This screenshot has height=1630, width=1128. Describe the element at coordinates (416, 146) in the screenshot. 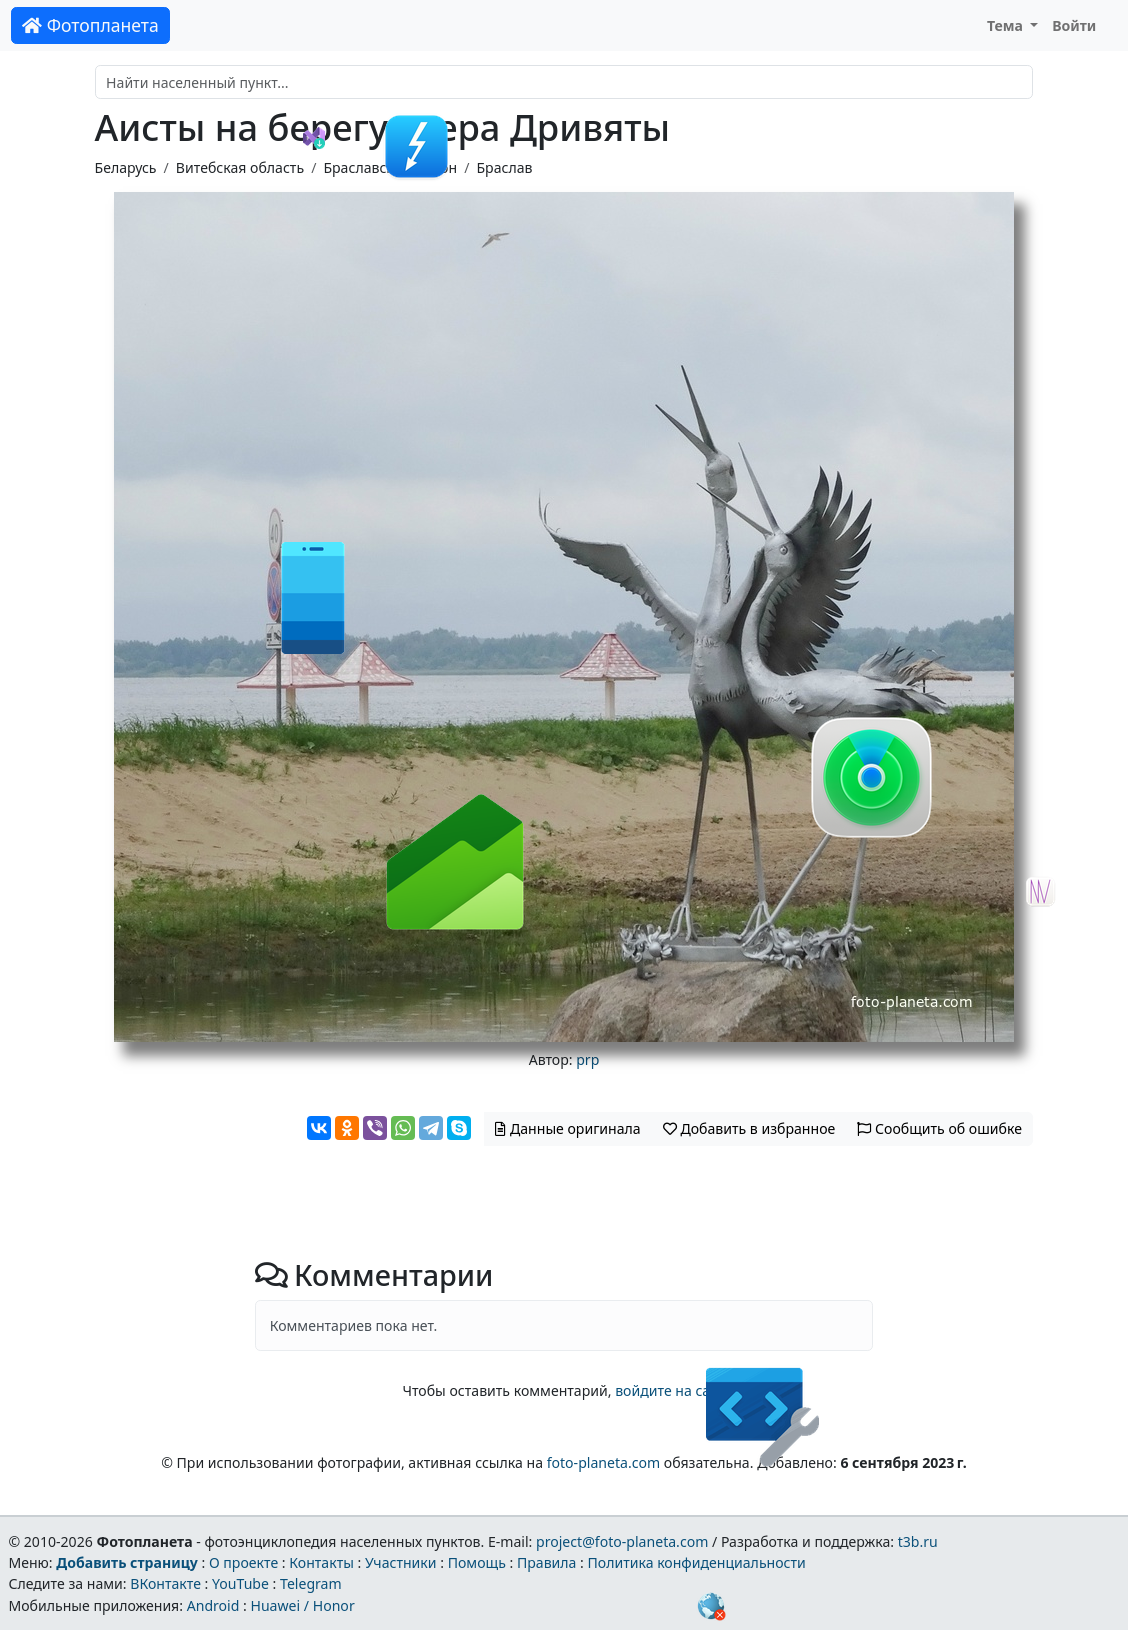

I see `open thunderbolt device preferences` at that location.